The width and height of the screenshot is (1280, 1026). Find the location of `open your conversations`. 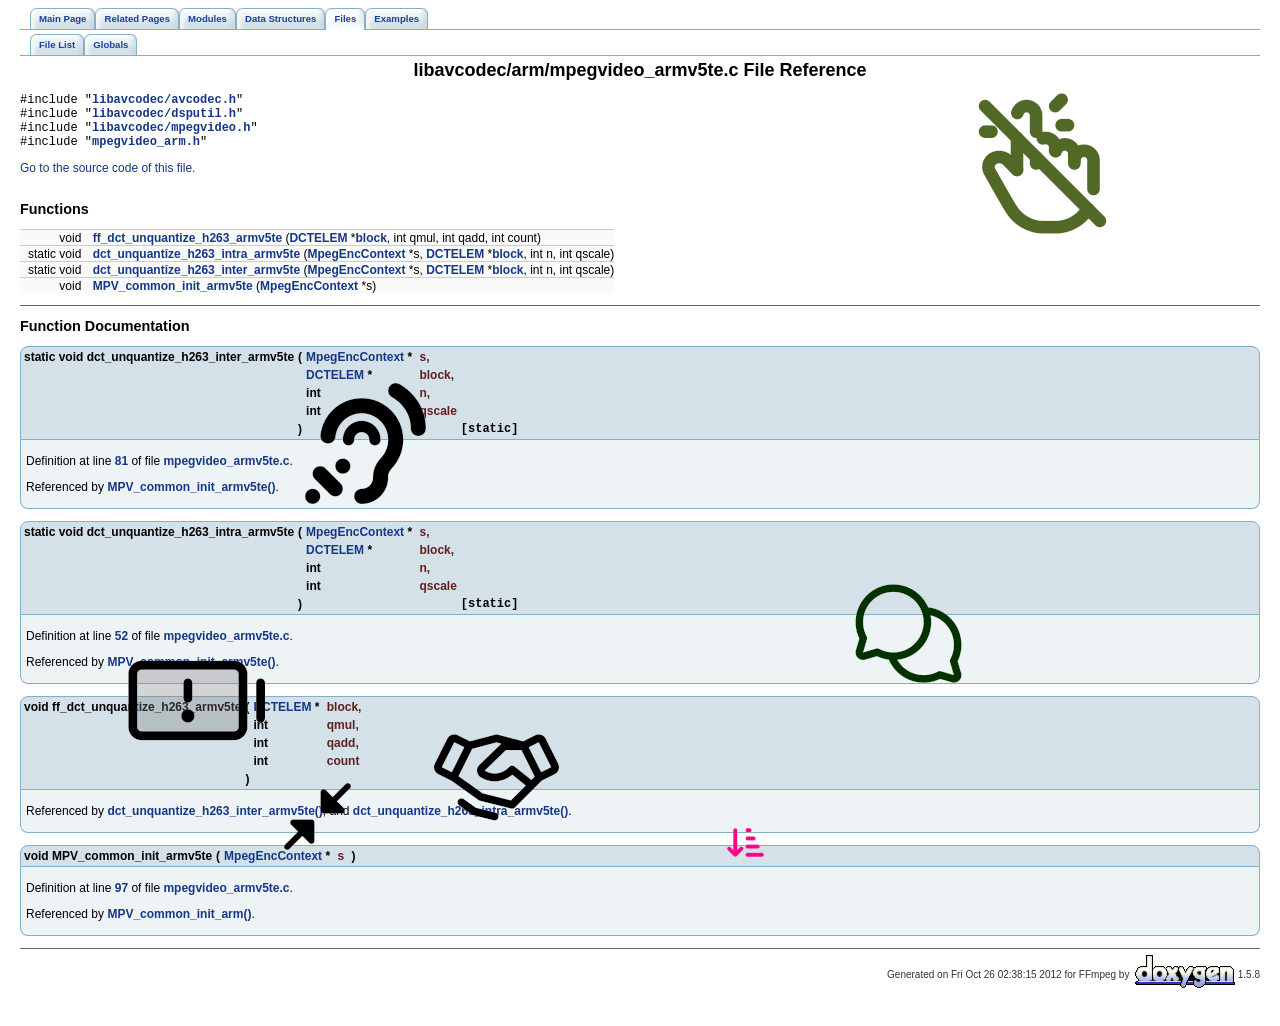

open your conversations is located at coordinates (908, 633).